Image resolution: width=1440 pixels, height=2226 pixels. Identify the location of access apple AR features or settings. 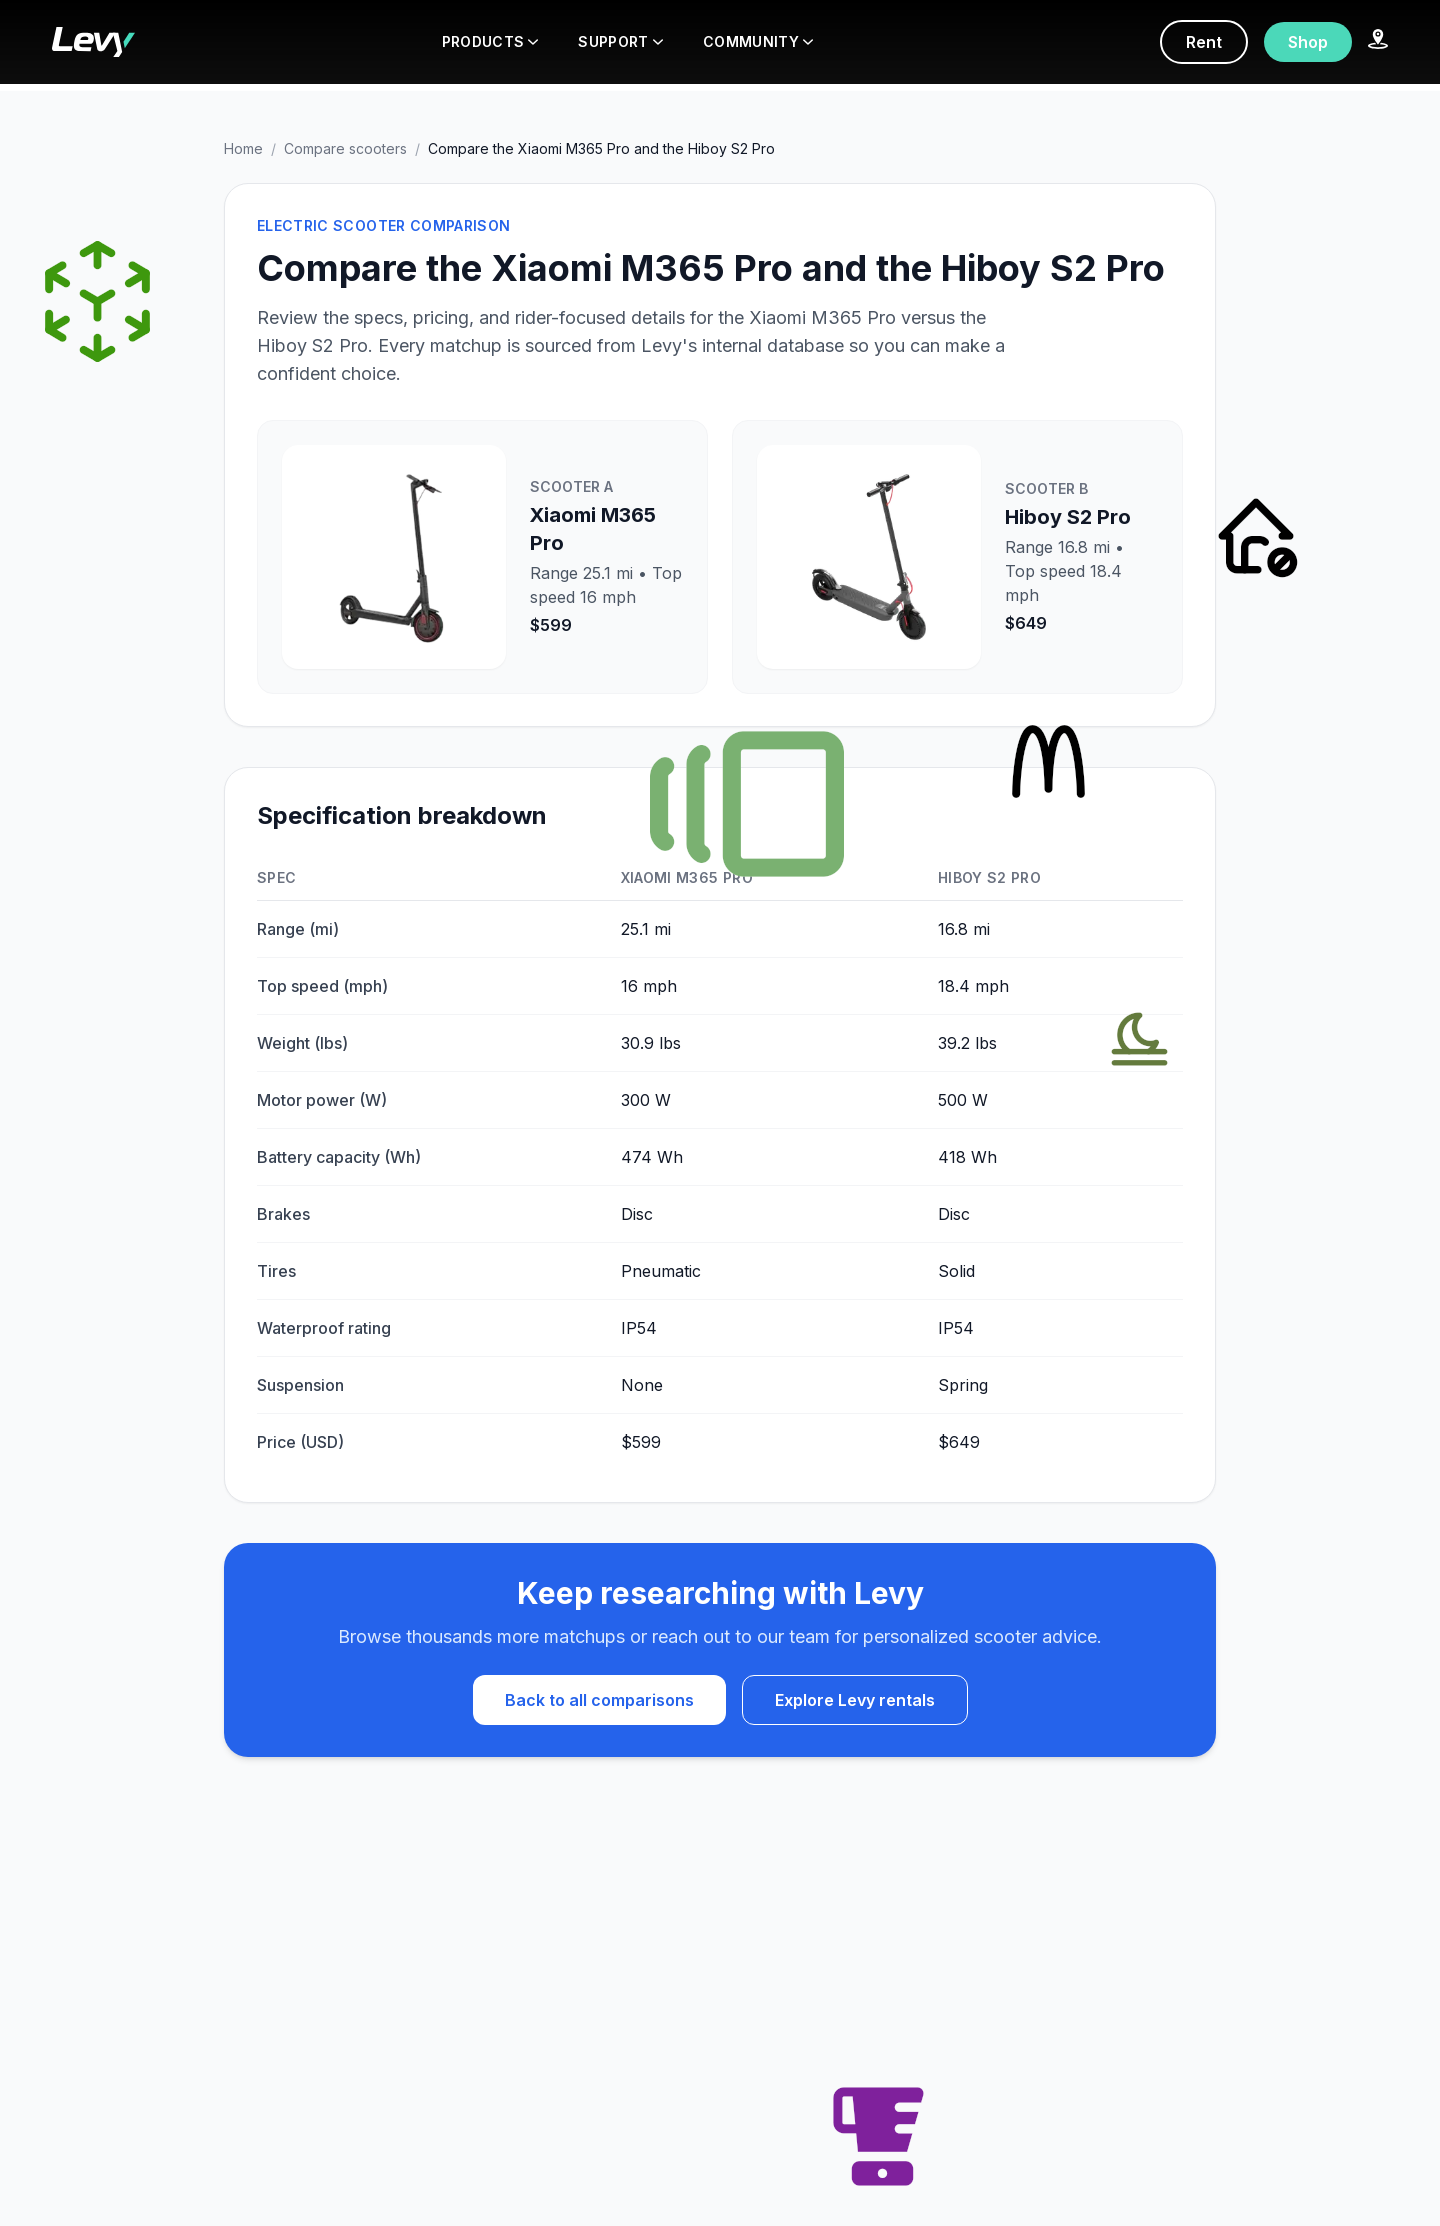
(97, 301).